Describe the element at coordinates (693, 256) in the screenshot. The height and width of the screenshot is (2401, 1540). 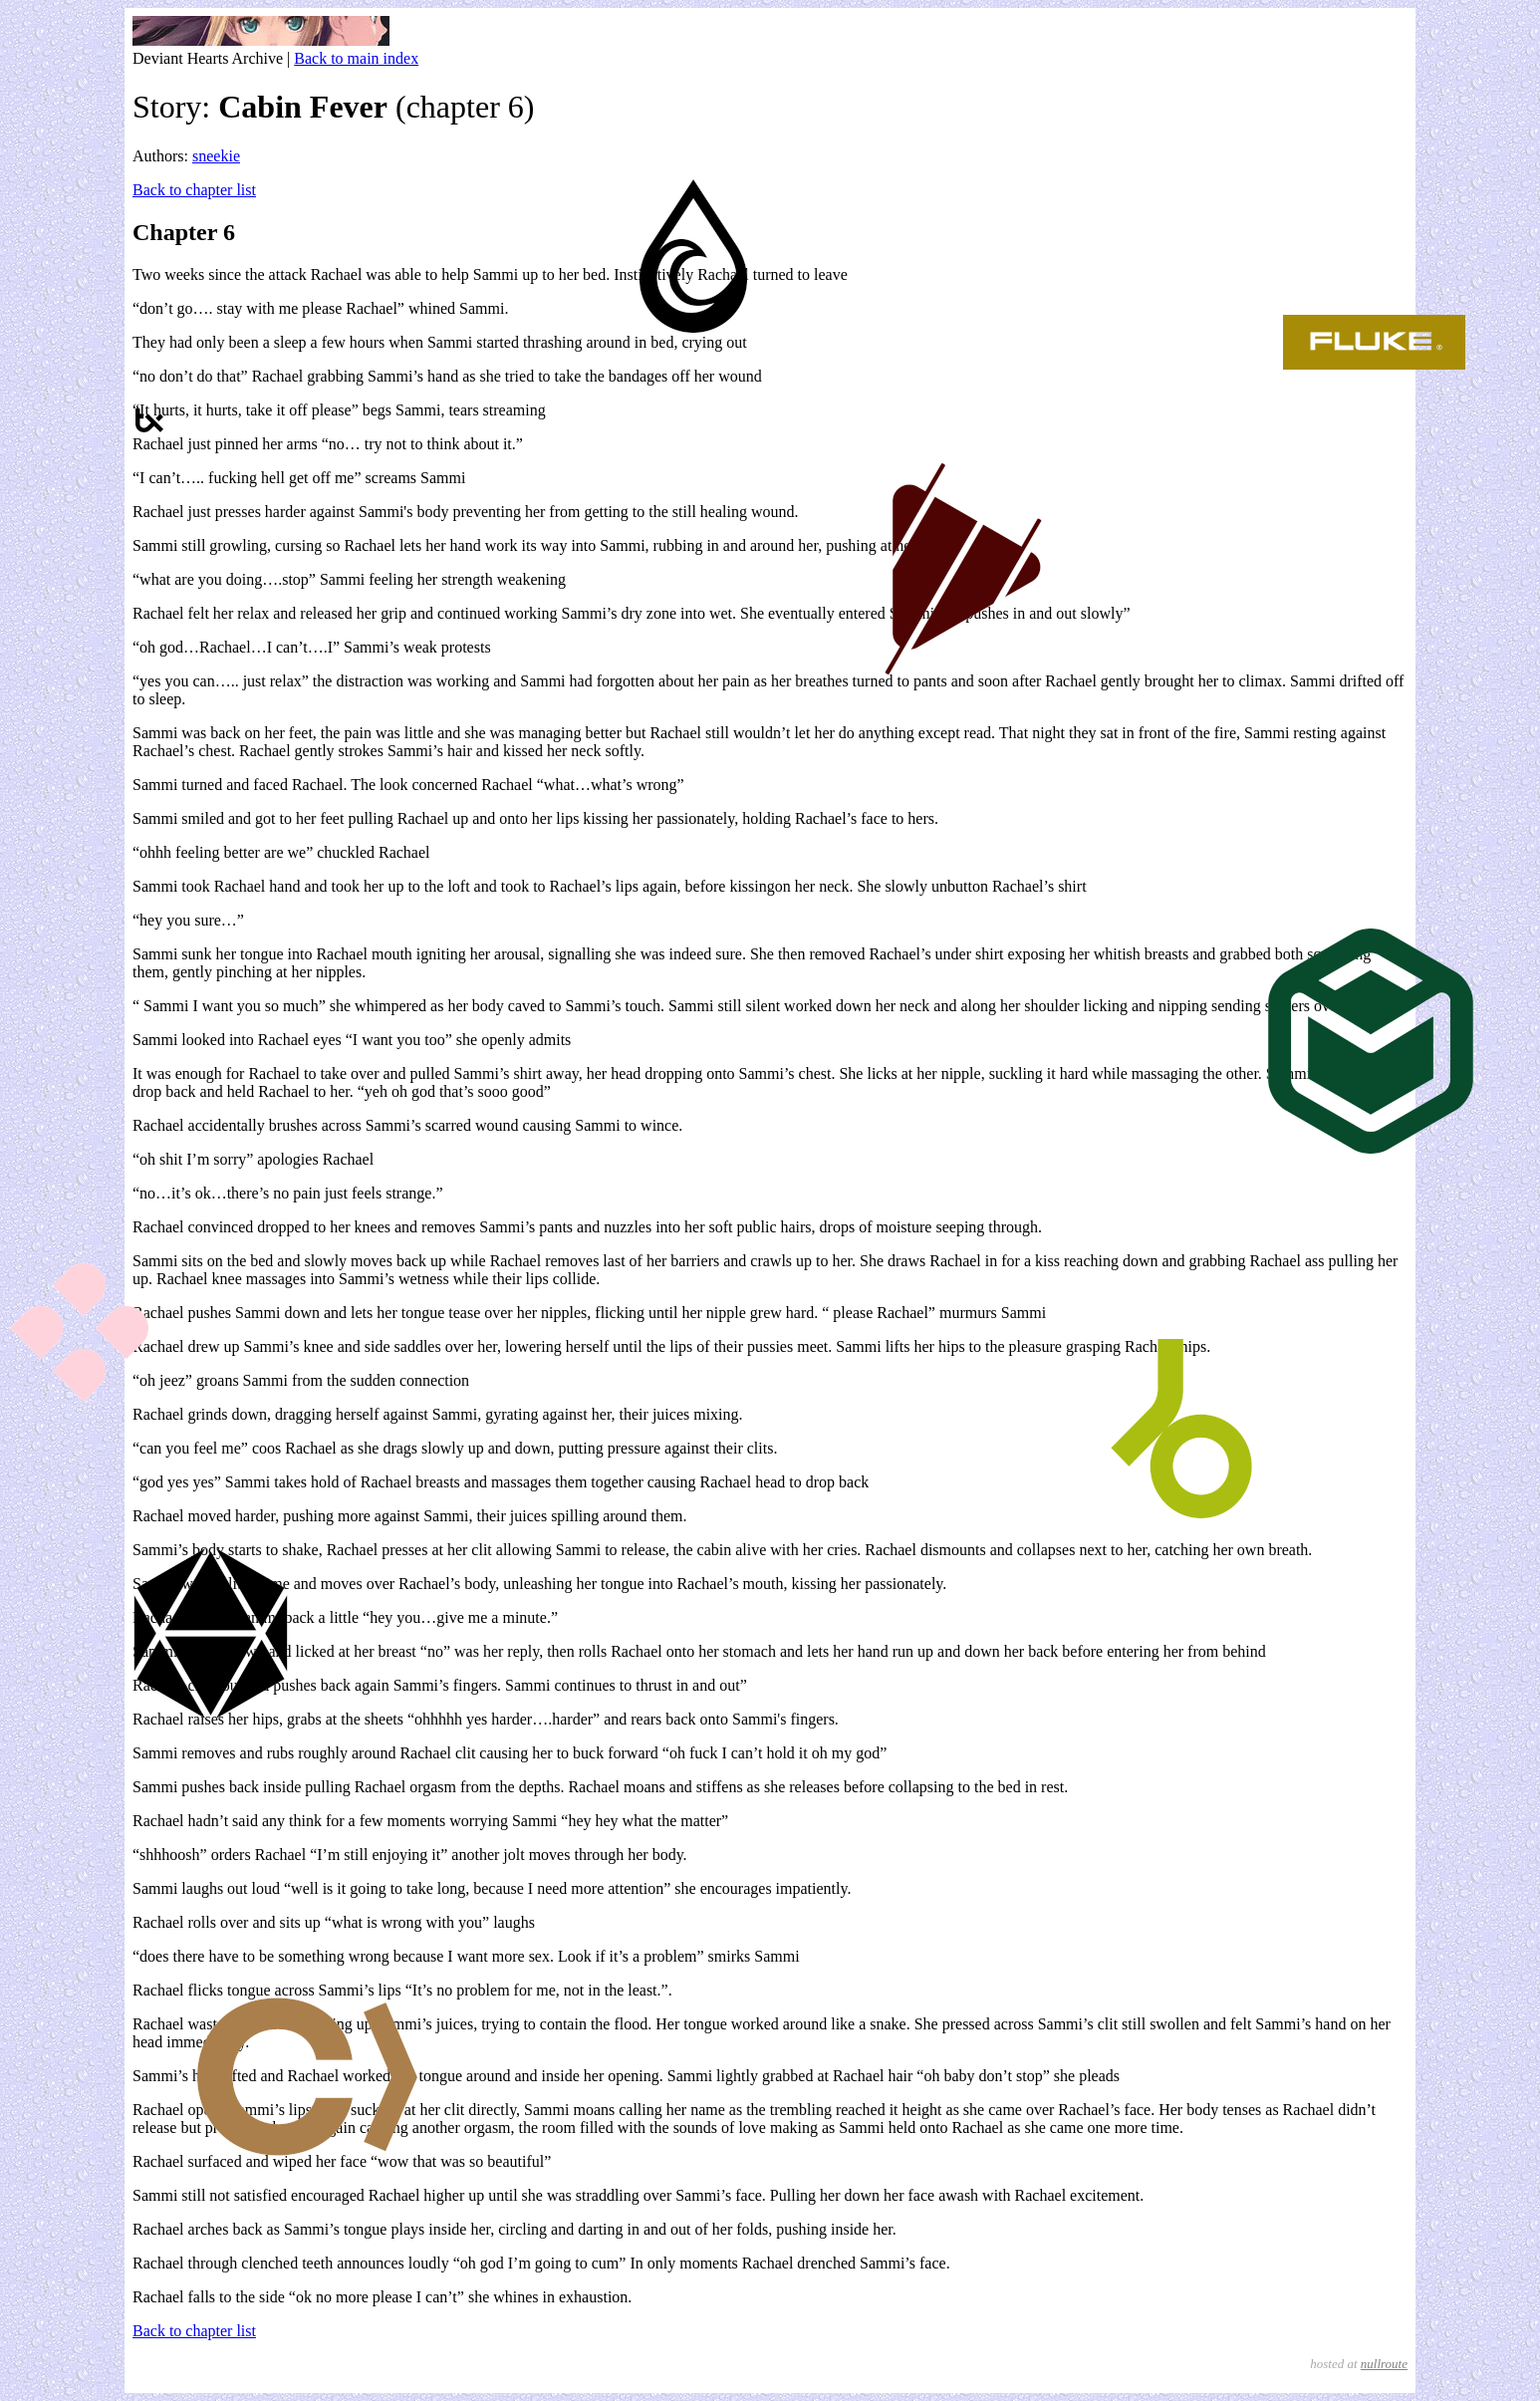
I see `open deluge torrent client` at that location.